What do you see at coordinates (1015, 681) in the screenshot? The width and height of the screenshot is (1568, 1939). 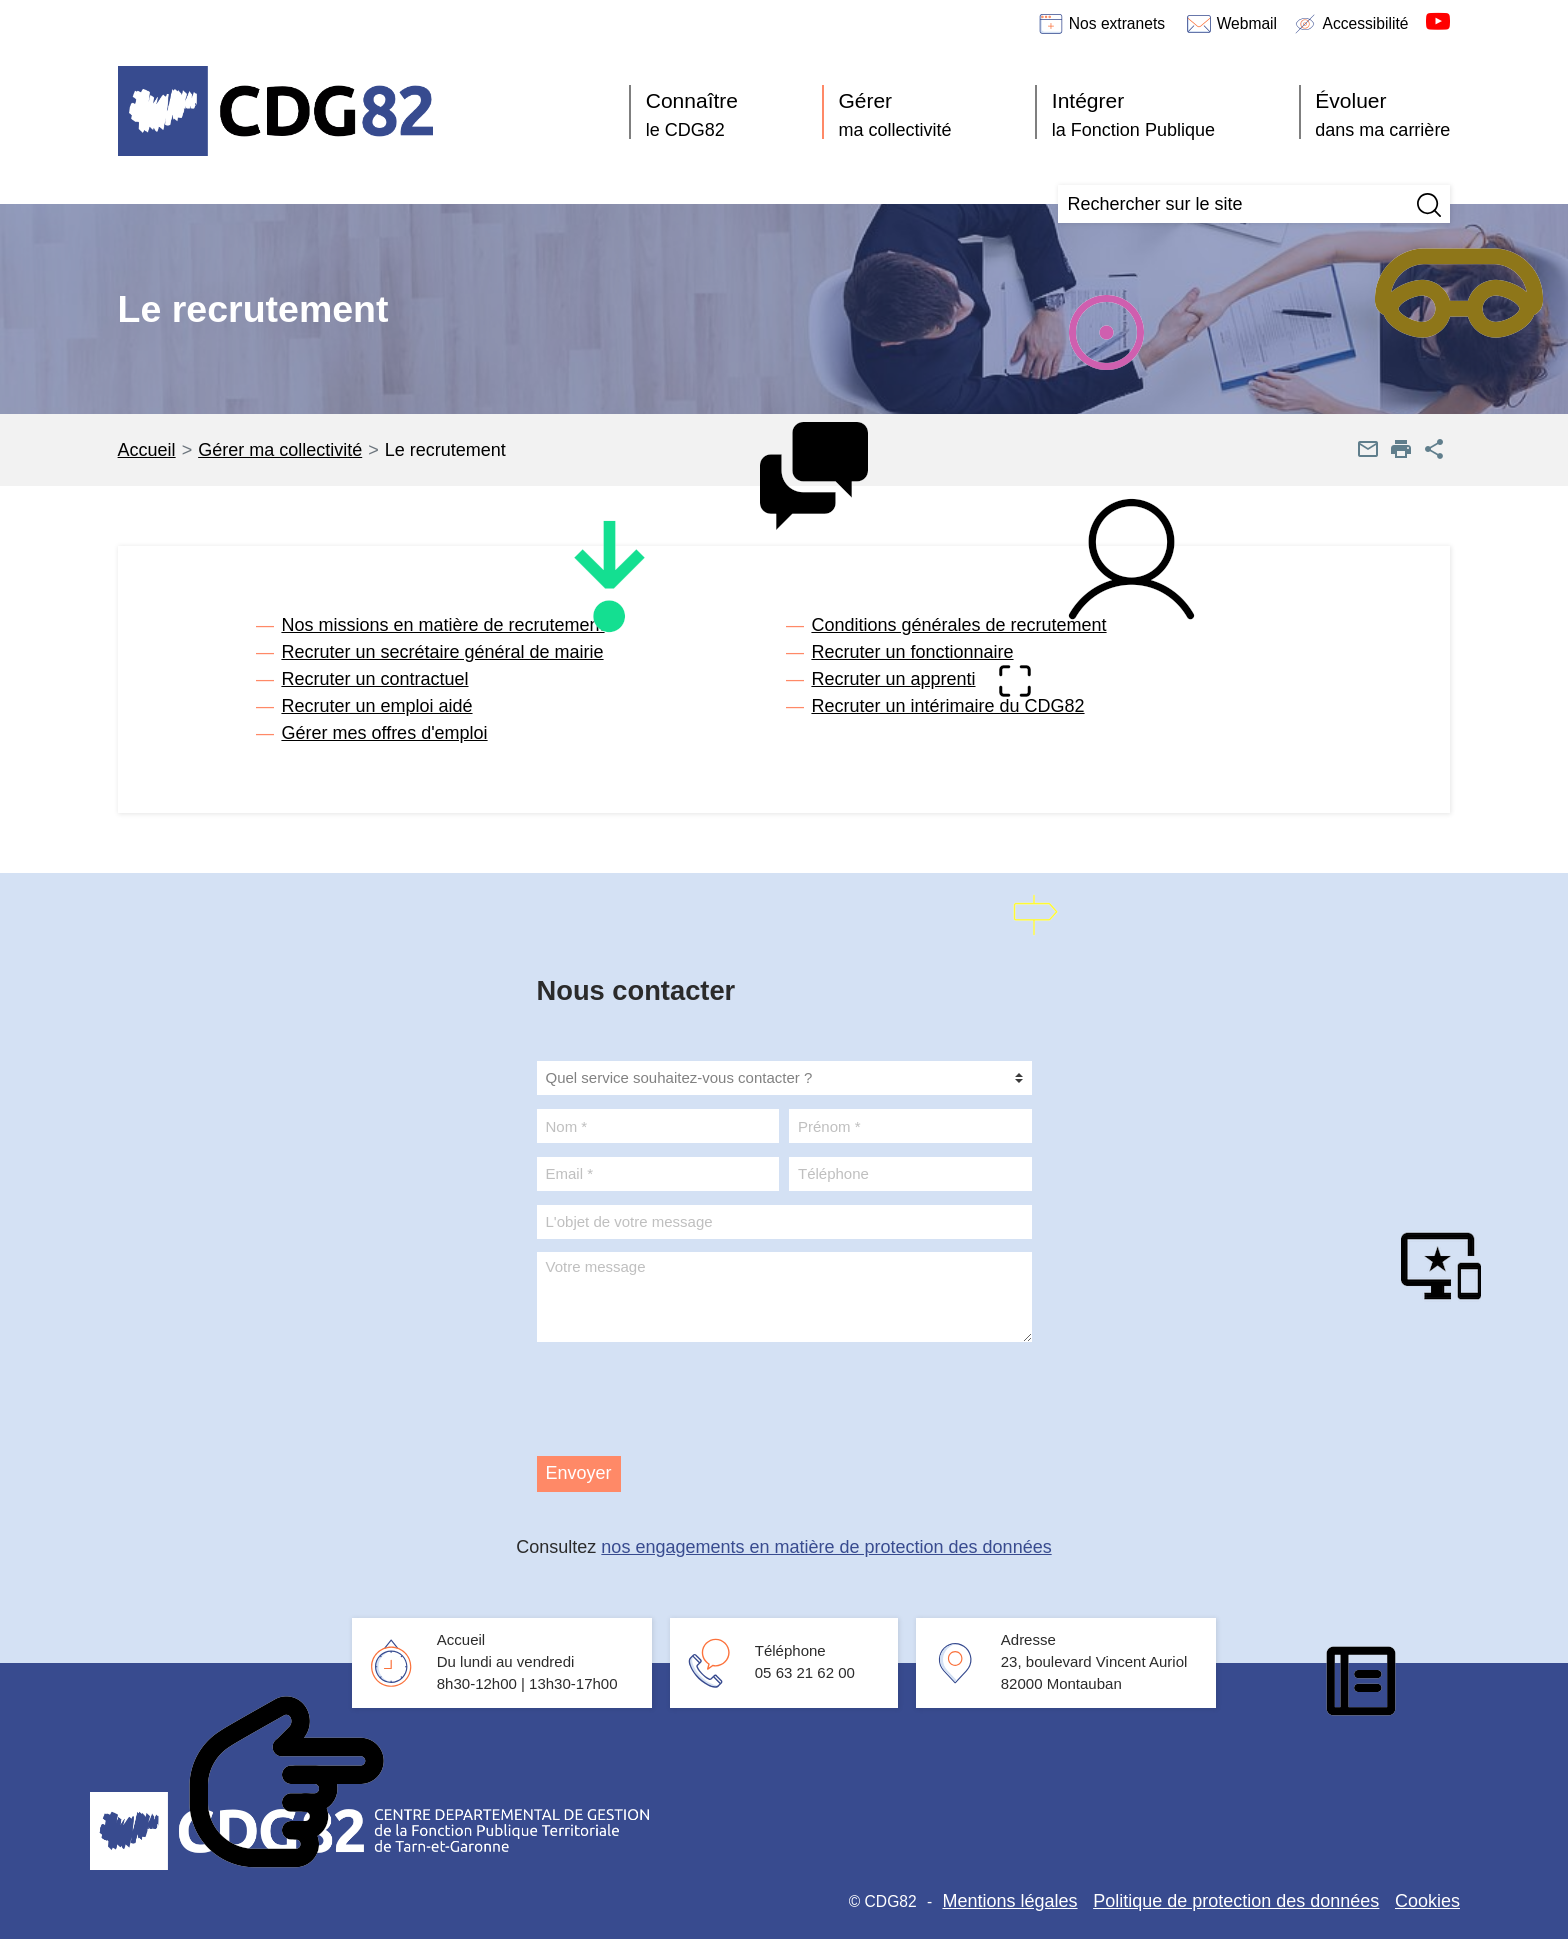 I see `maximize window to full screen` at bounding box center [1015, 681].